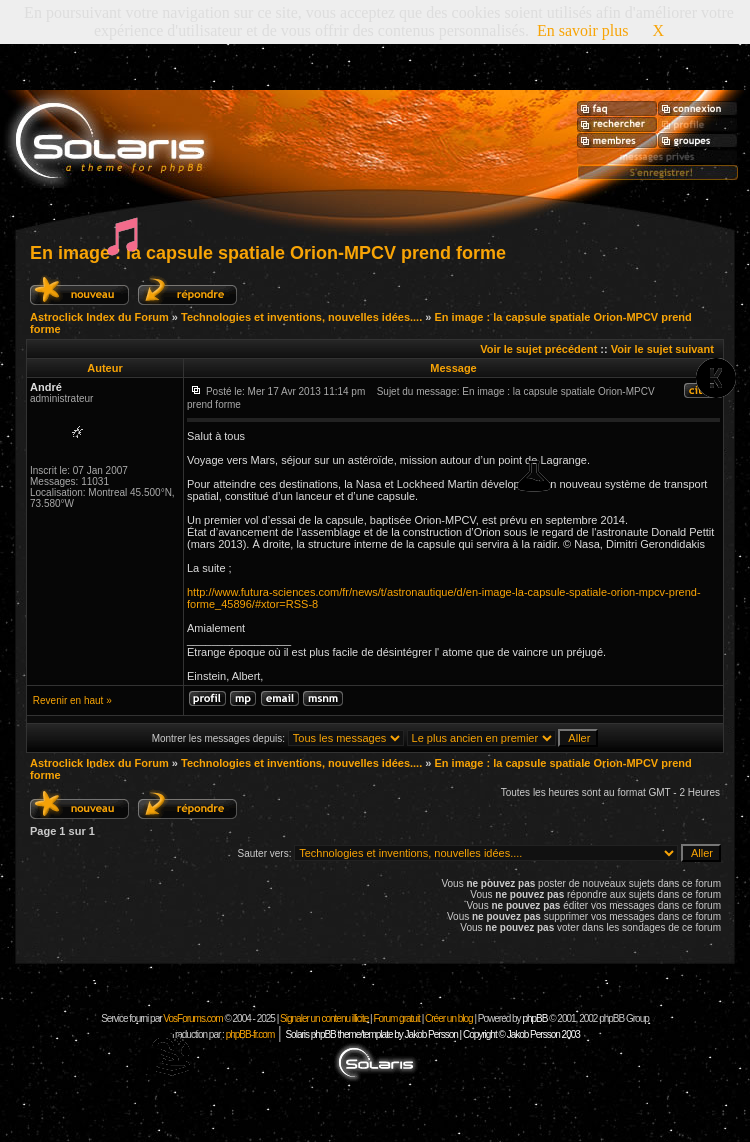  What do you see at coordinates (716, 378) in the screenshot?
I see `indicates a keyboard shortcut or hotkey` at bounding box center [716, 378].